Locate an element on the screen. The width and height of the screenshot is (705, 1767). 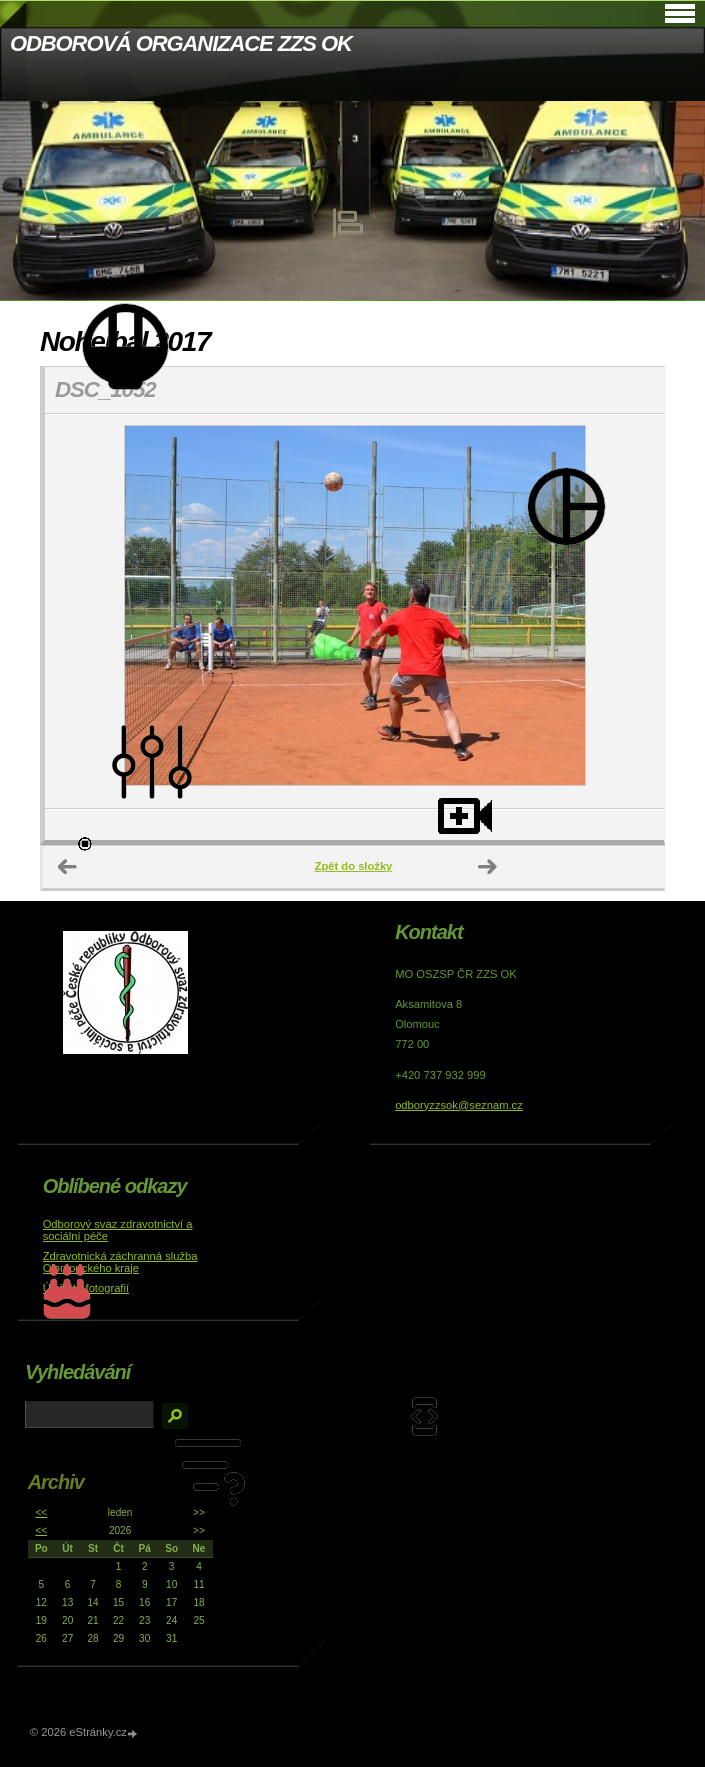
view birthday or celebration events is located at coordinates (67, 1292).